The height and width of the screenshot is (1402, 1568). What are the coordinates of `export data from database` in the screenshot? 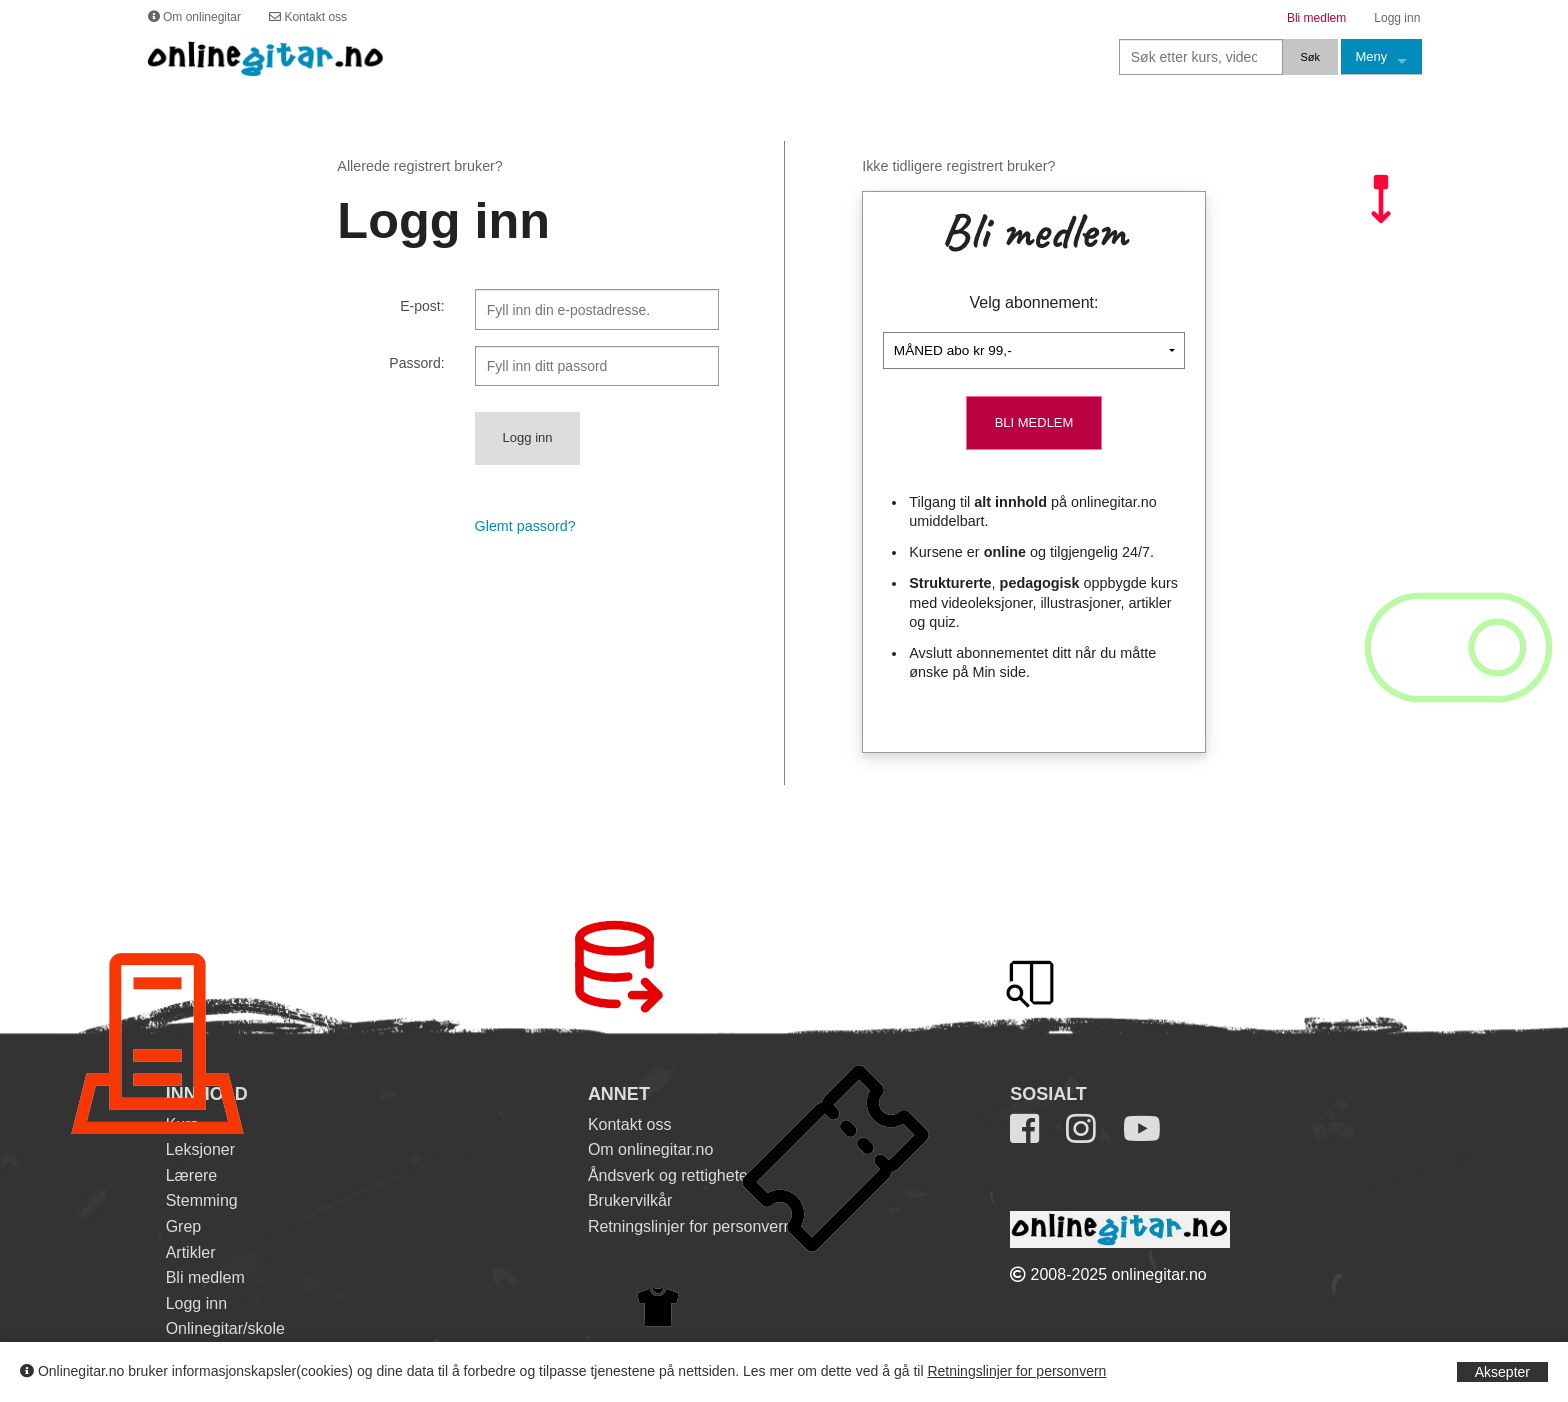 It's located at (614, 964).